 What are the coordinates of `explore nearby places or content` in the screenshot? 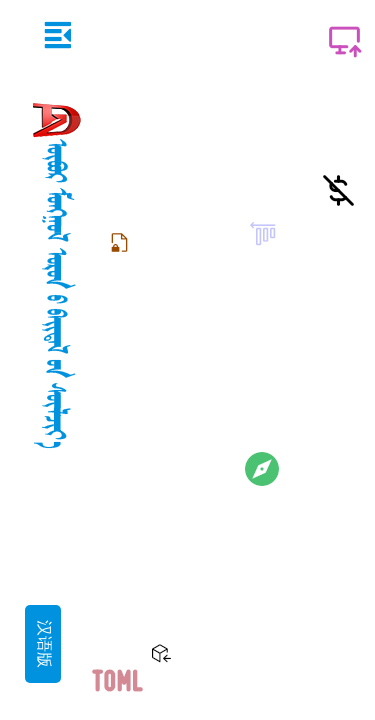 It's located at (262, 469).